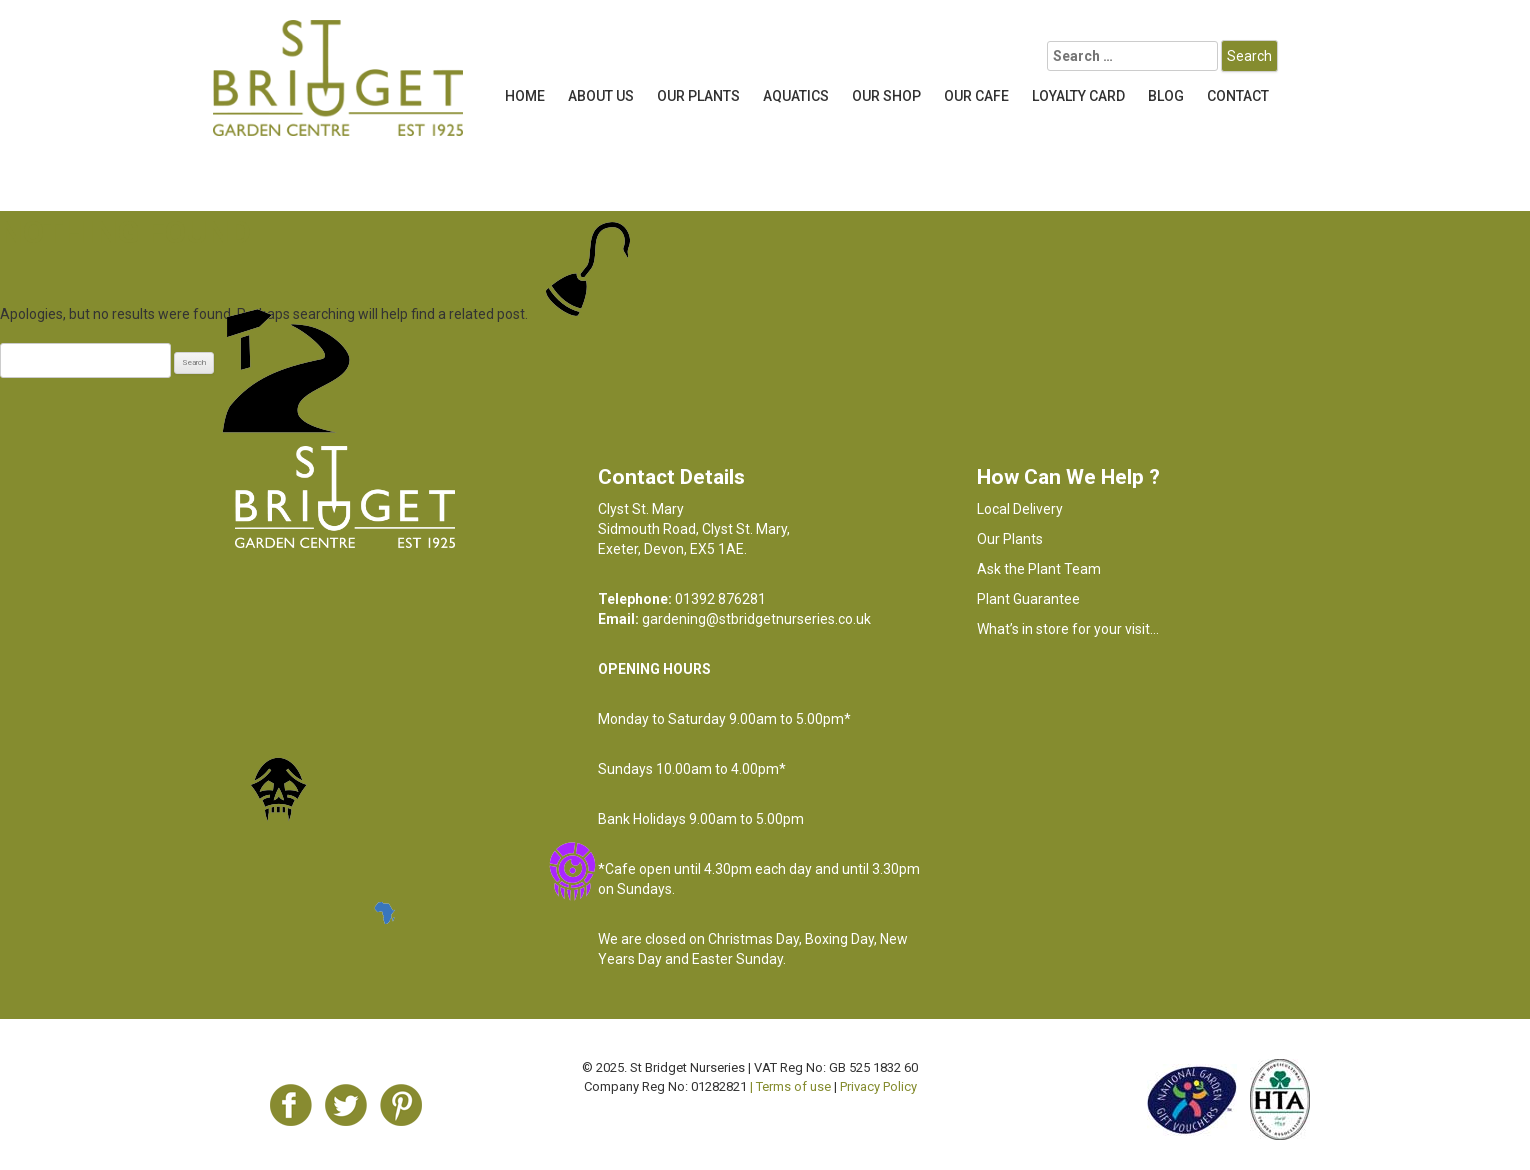  I want to click on pirate or nautical themed game element, so click(588, 269).